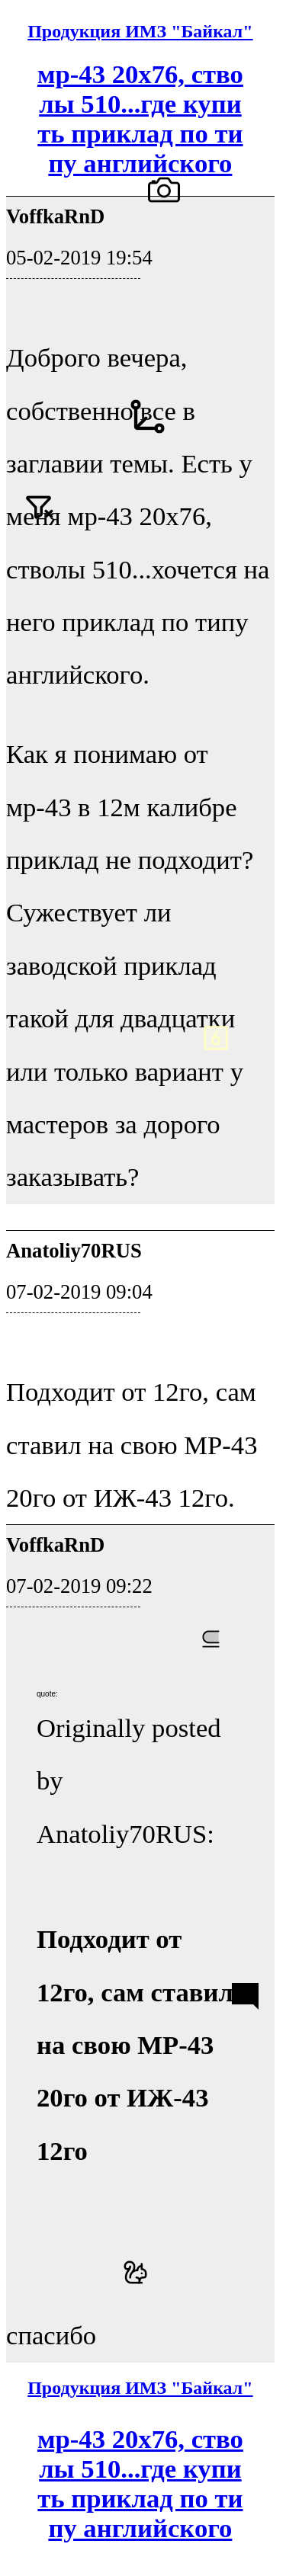  What do you see at coordinates (216, 1038) in the screenshot?
I see `select the number six` at bounding box center [216, 1038].